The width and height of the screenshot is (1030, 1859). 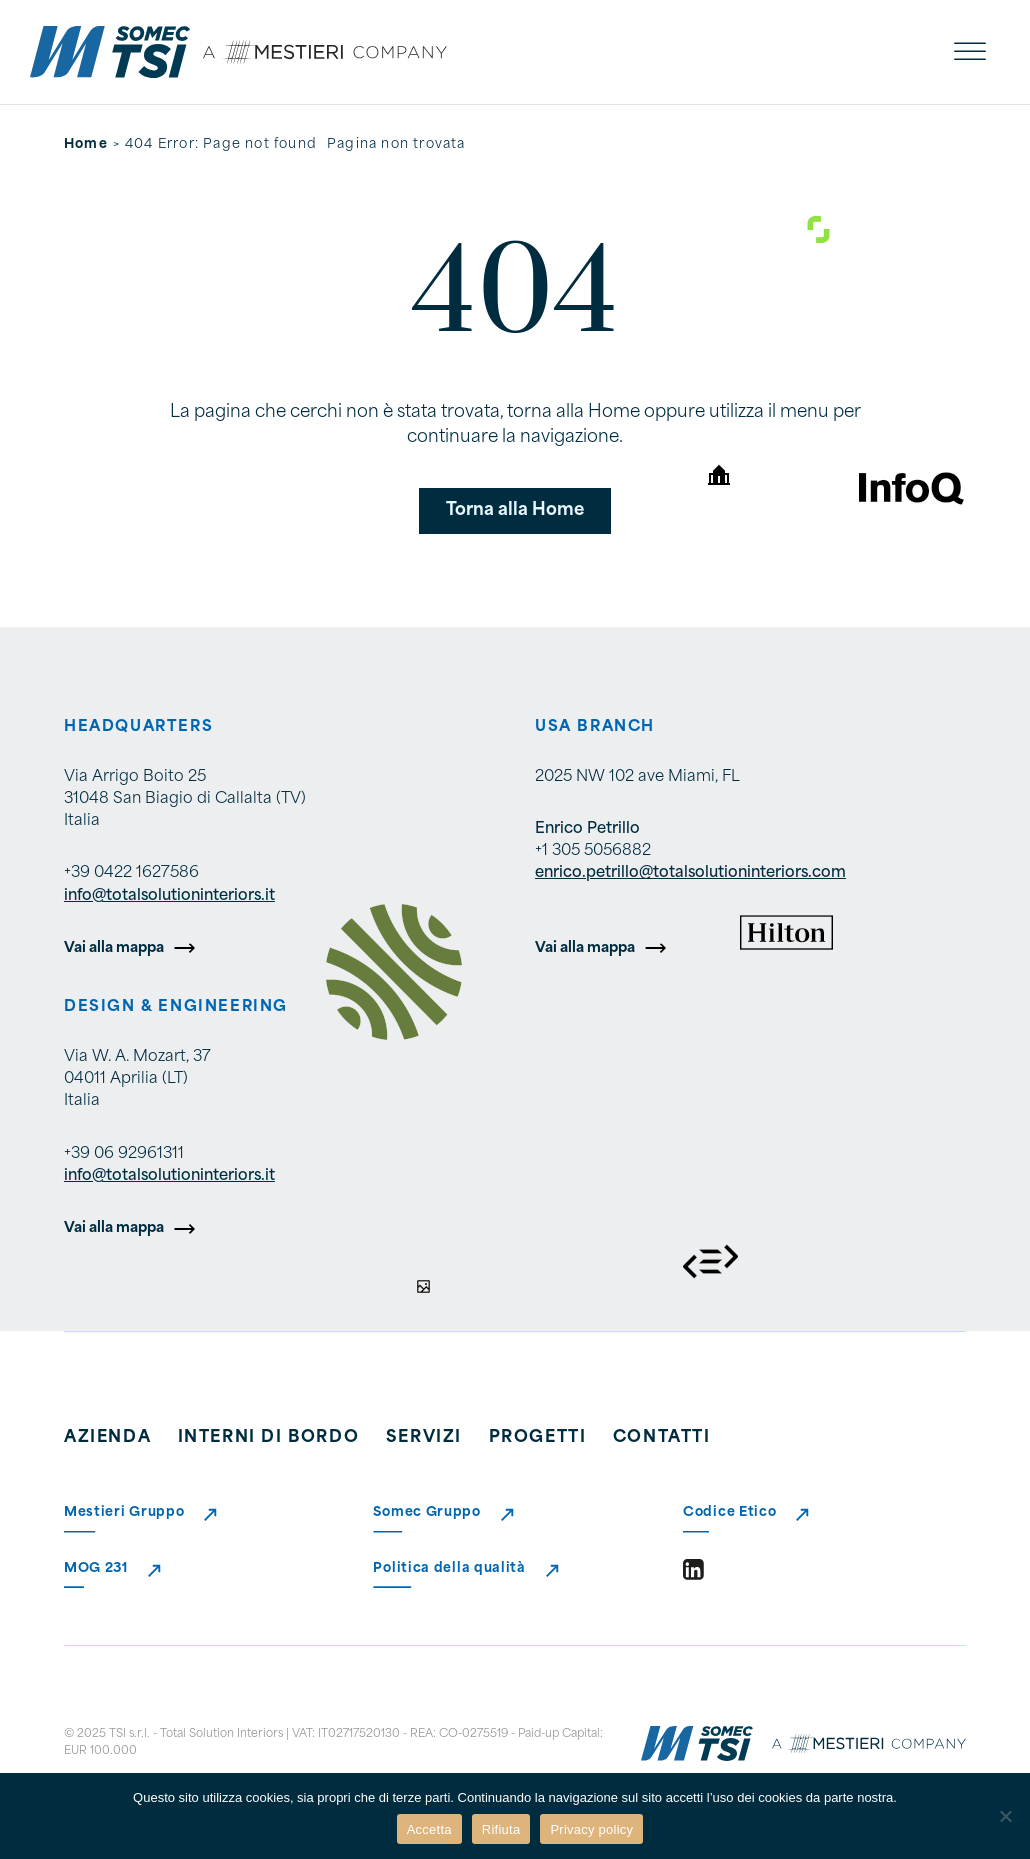 What do you see at coordinates (818, 229) in the screenshot?
I see `shutterstock logo` at bounding box center [818, 229].